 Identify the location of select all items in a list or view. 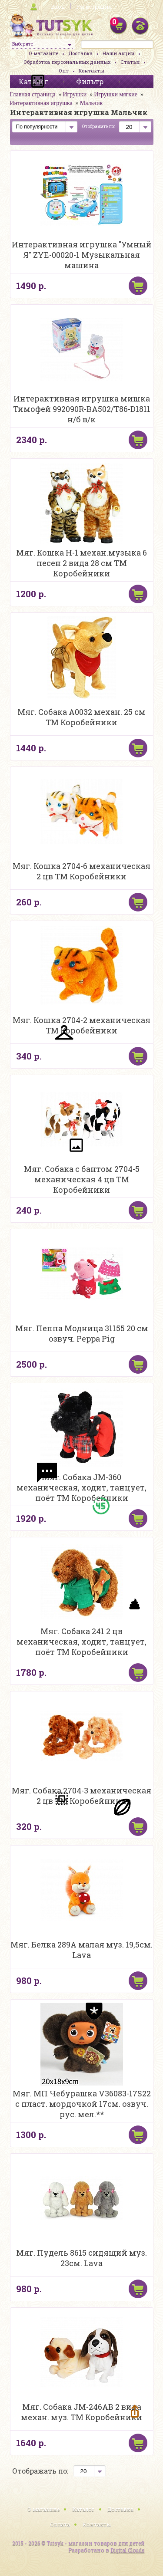
(62, 1799).